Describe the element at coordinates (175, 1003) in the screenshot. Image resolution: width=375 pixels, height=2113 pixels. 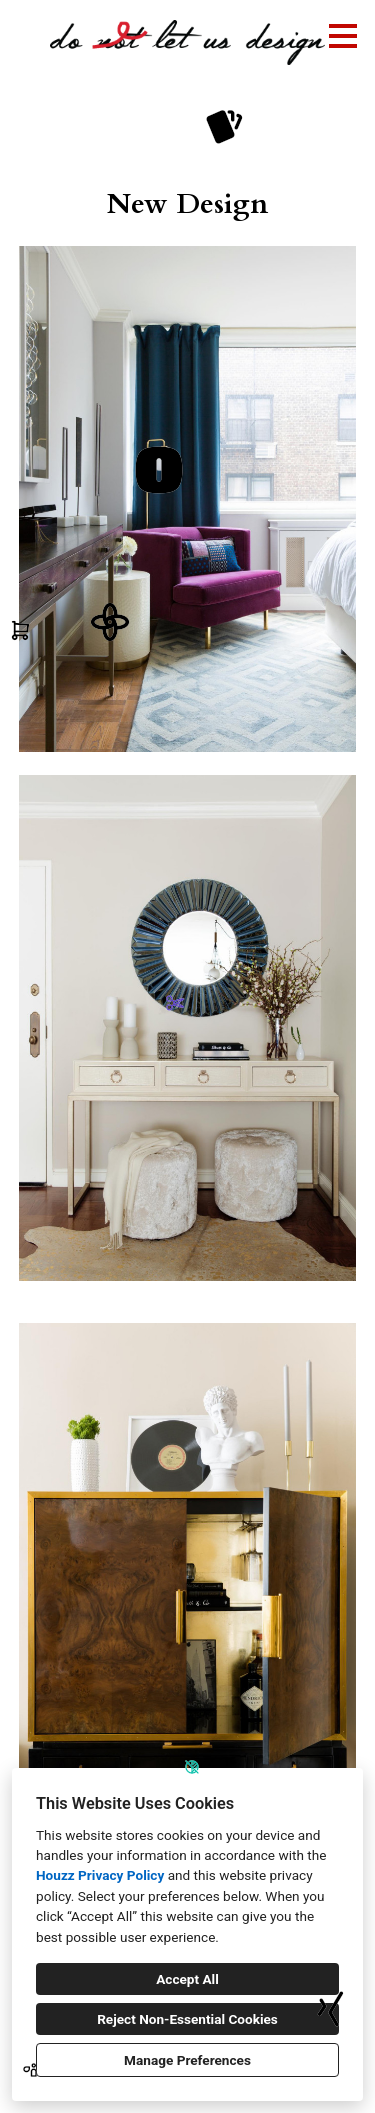
I see `cut selected content` at that location.